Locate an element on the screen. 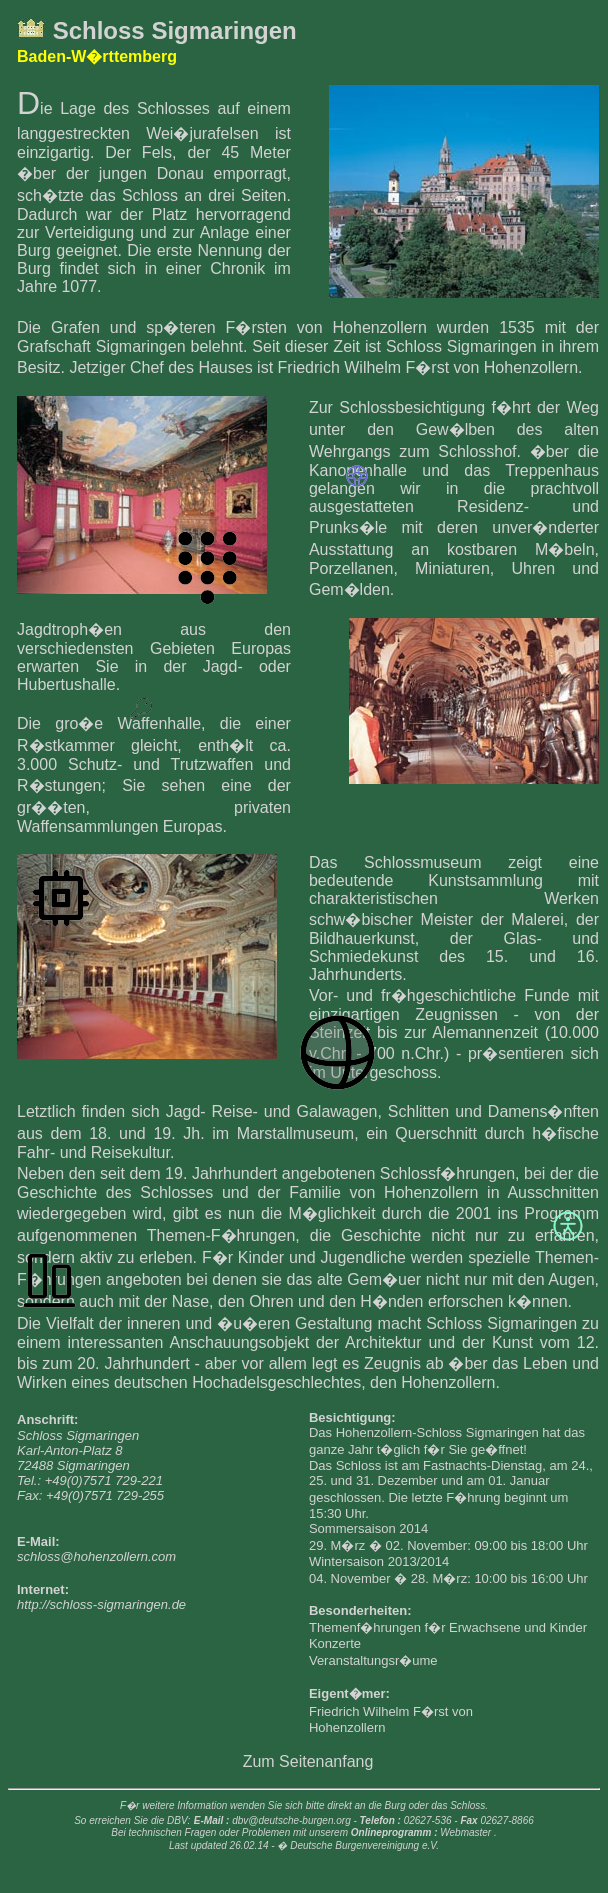  view user profile is located at coordinates (568, 1226).